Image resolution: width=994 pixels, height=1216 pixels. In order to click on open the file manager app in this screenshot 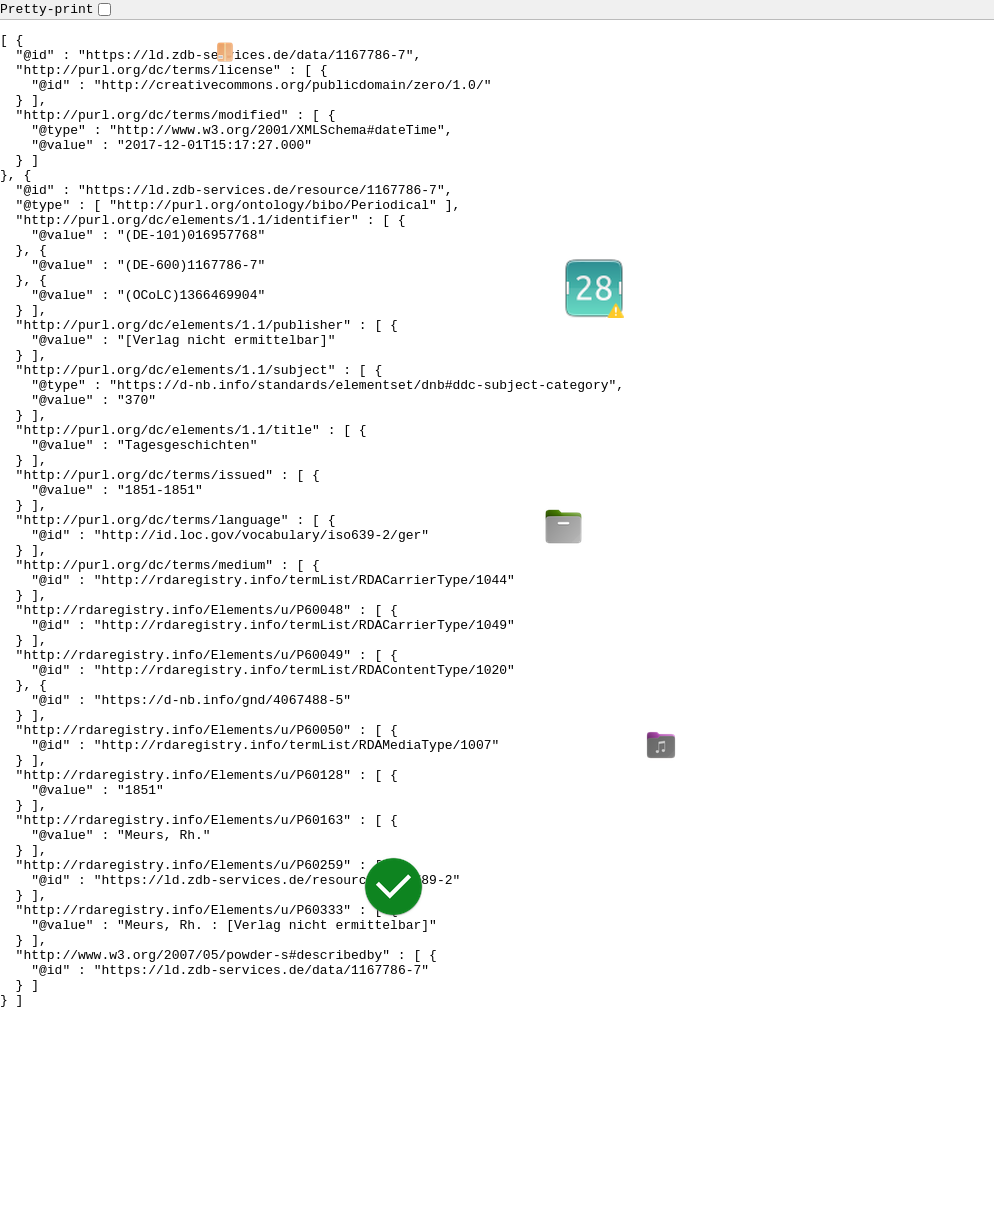, I will do `click(563, 526)`.